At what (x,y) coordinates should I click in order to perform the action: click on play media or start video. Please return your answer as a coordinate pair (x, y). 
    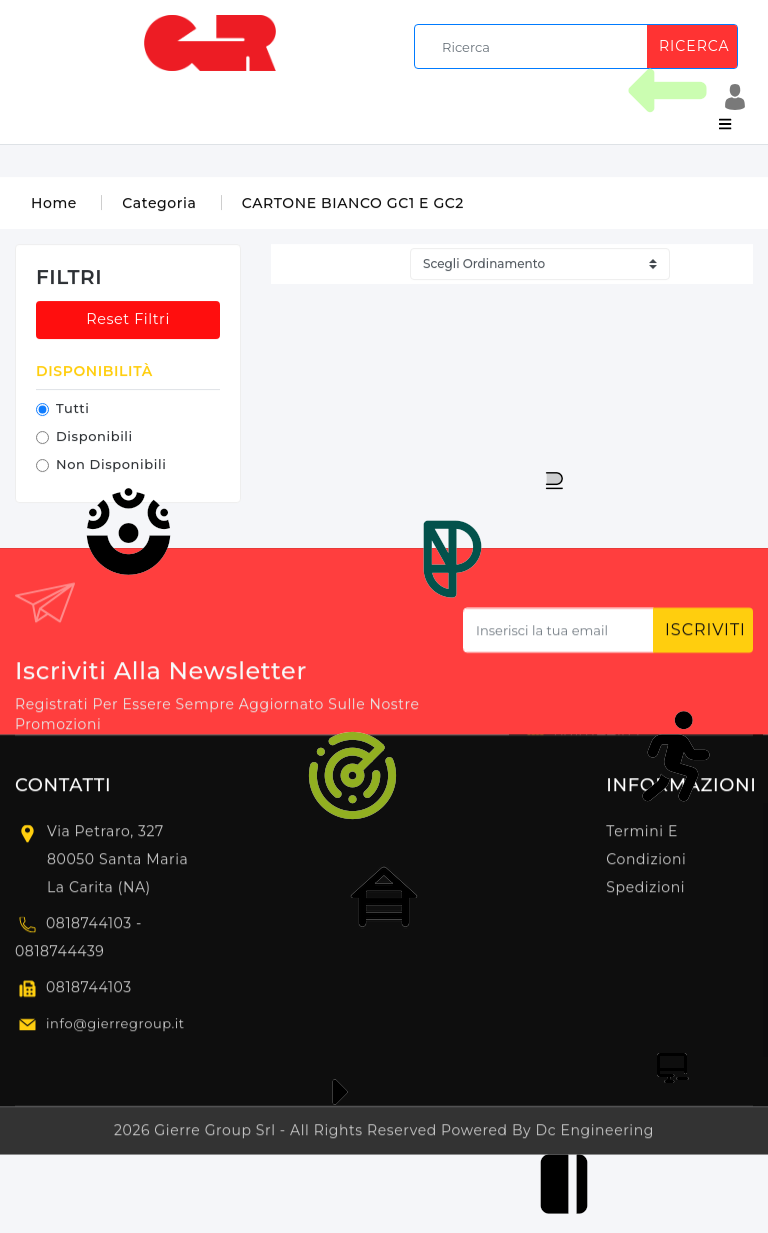
    Looking at the image, I should click on (339, 1092).